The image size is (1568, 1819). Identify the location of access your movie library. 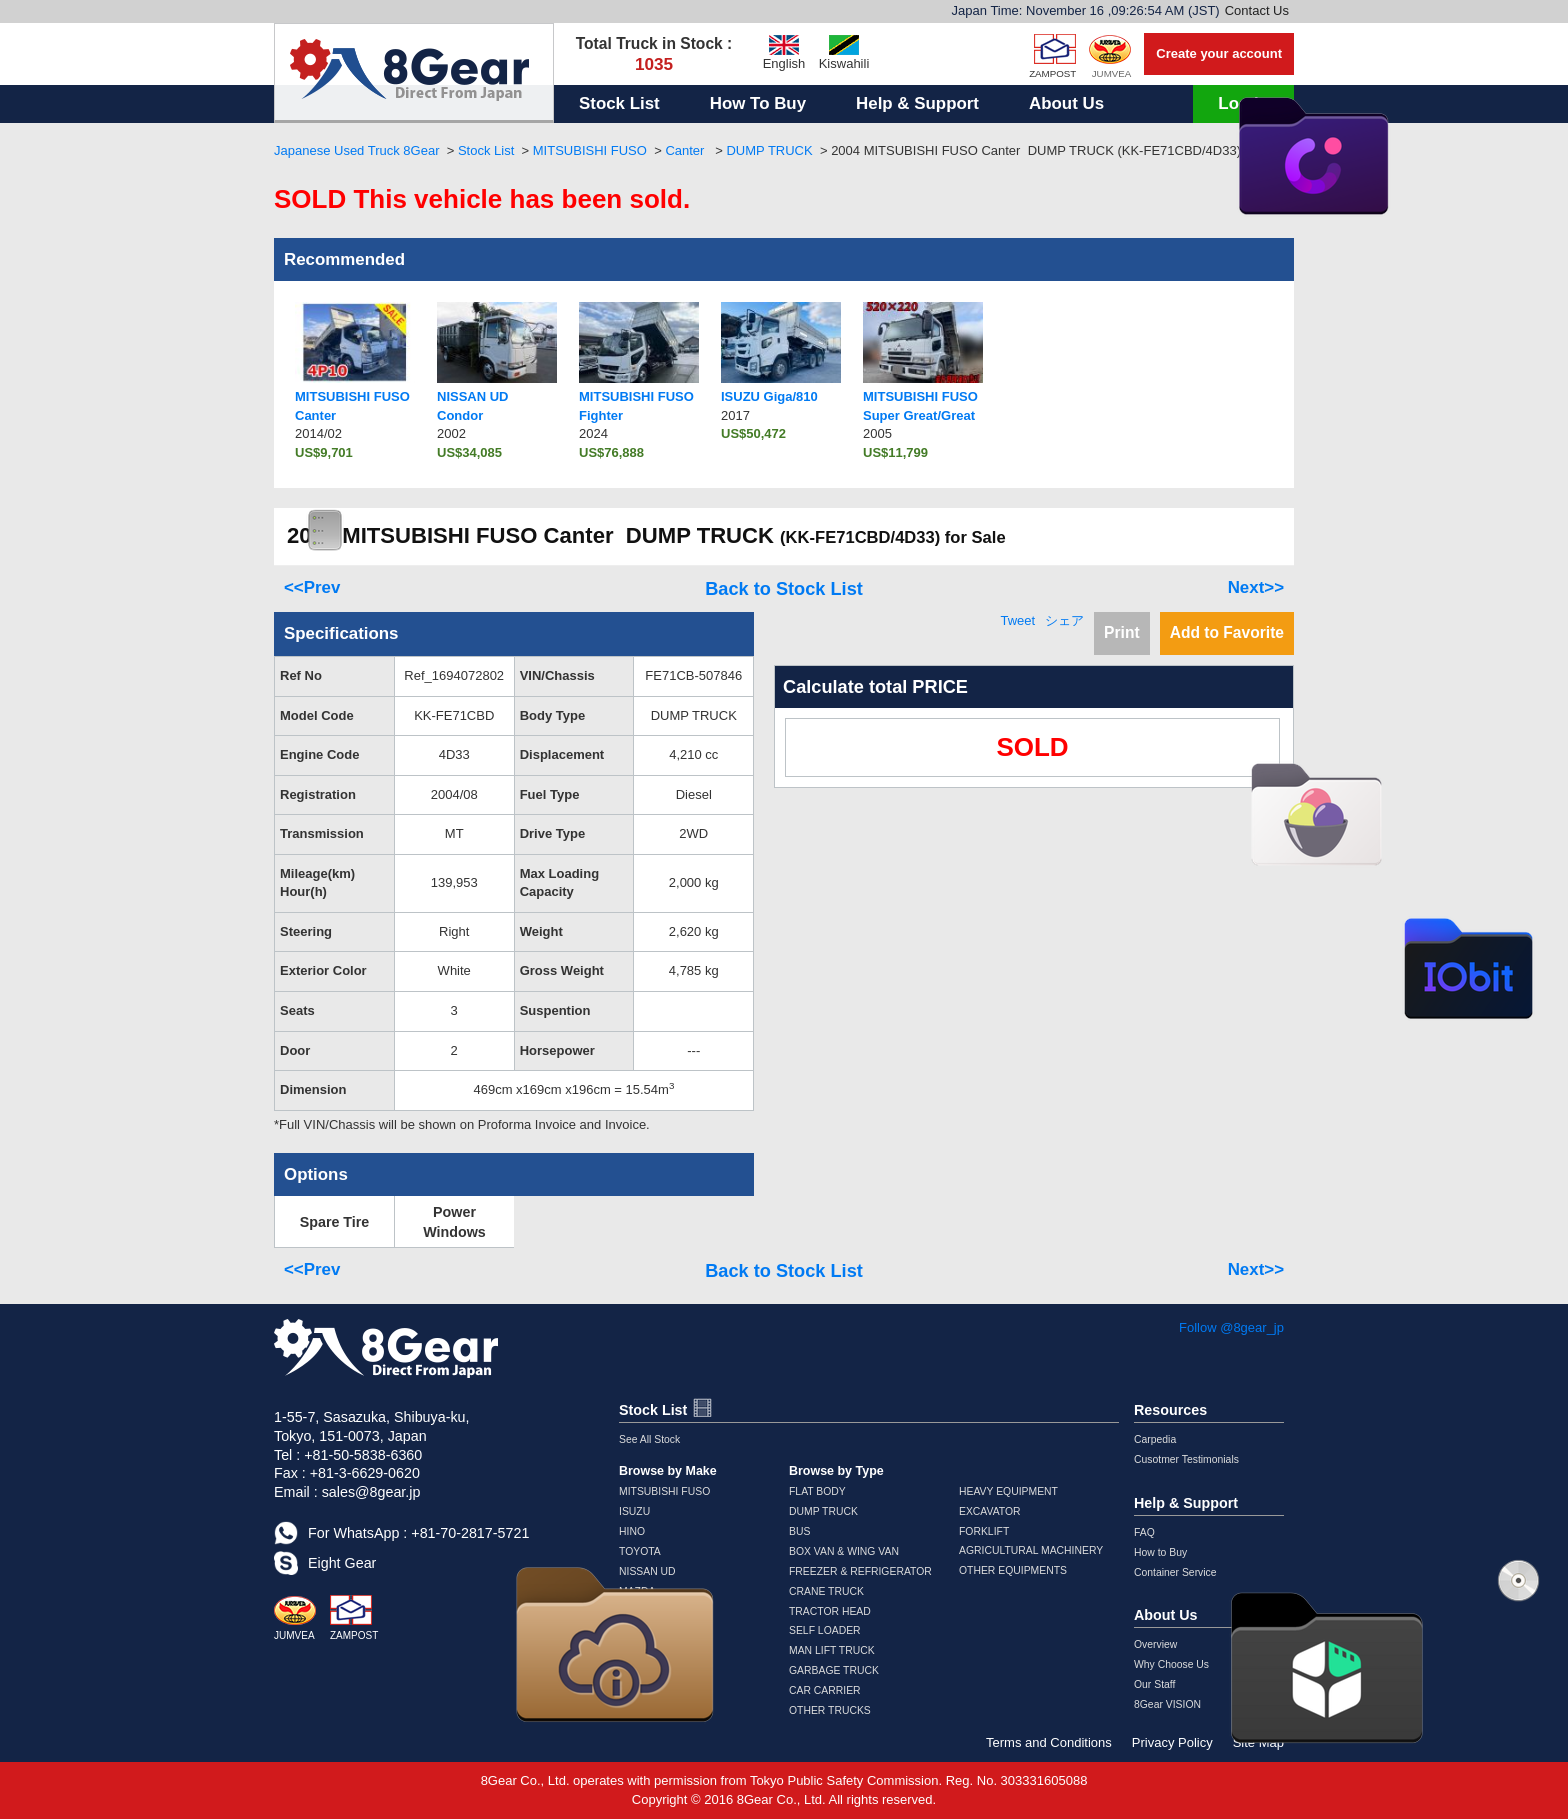
(702, 1407).